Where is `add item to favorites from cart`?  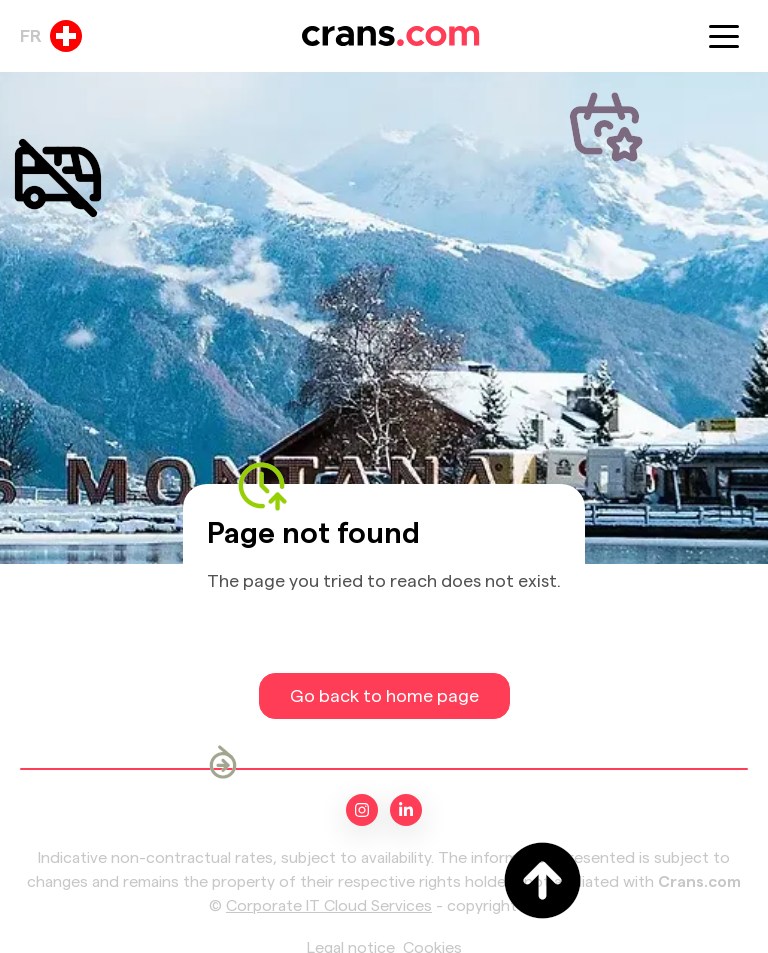 add item to favorites from cart is located at coordinates (604, 123).